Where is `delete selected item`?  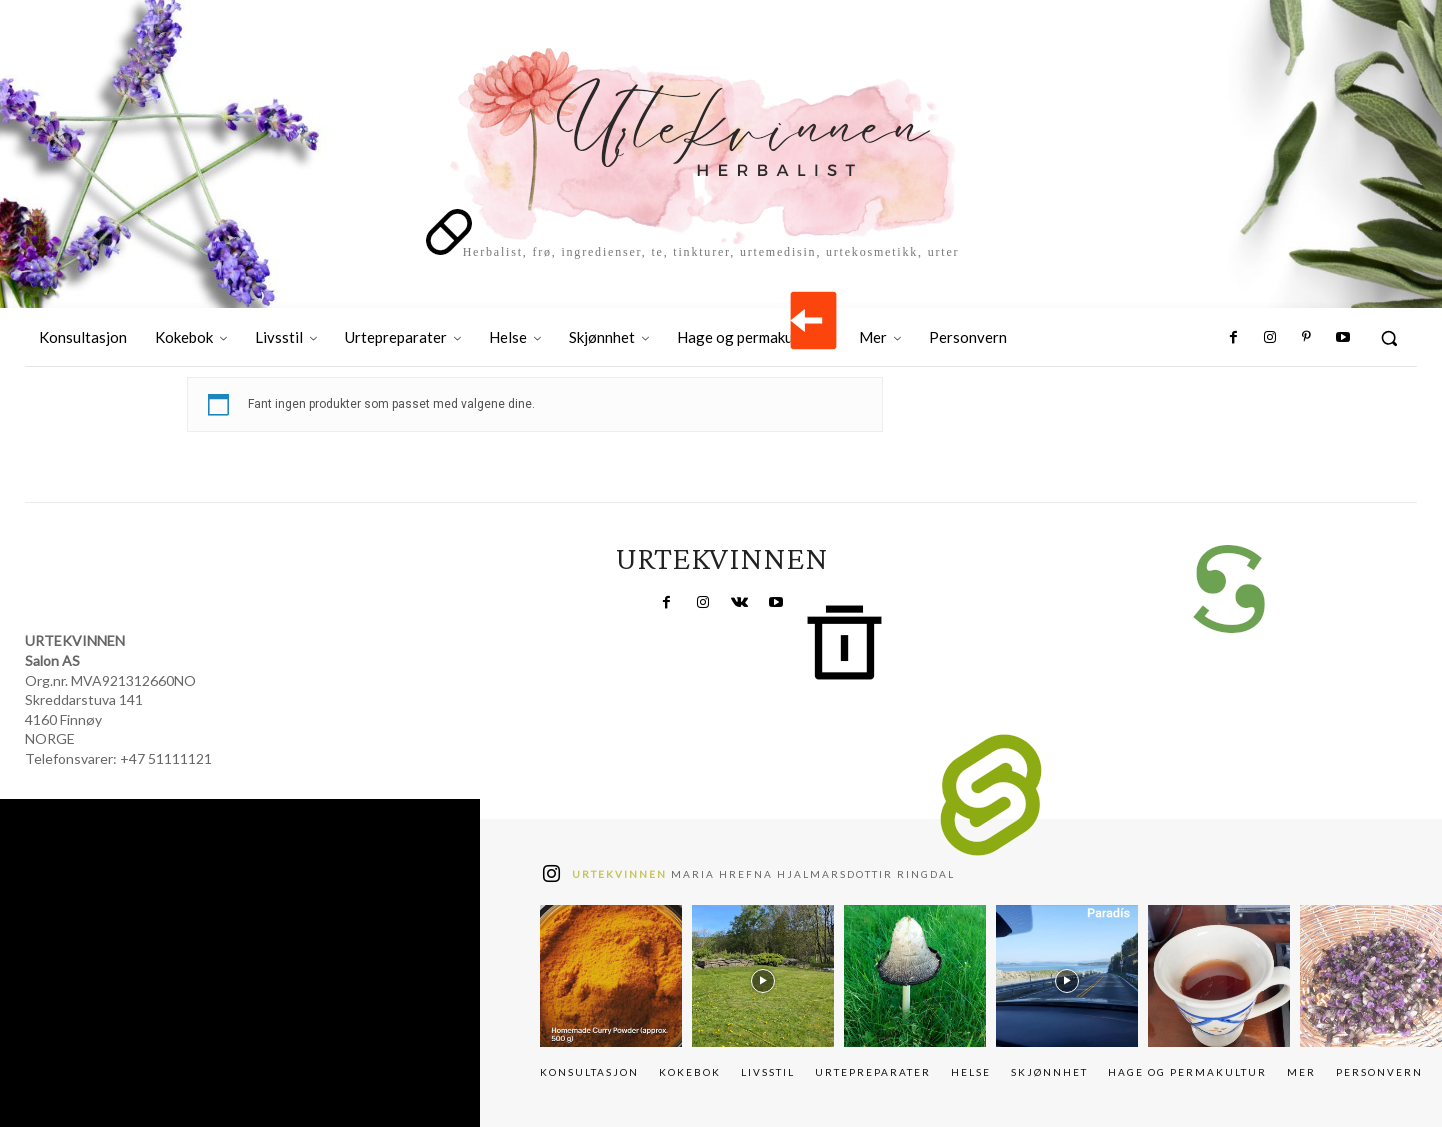
delete selected item is located at coordinates (844, 642).